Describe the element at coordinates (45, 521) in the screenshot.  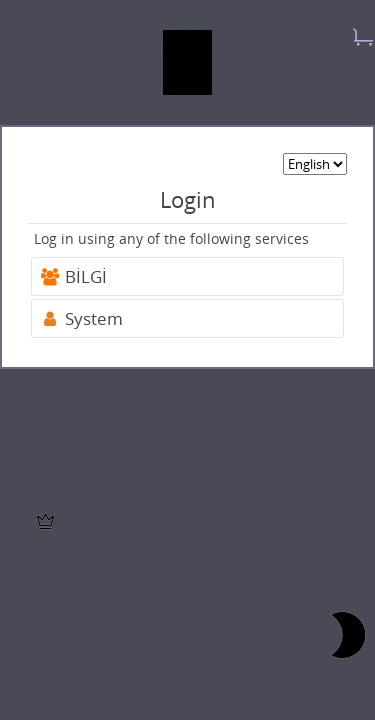
I see `indicates premium or pro membership status` at that location.